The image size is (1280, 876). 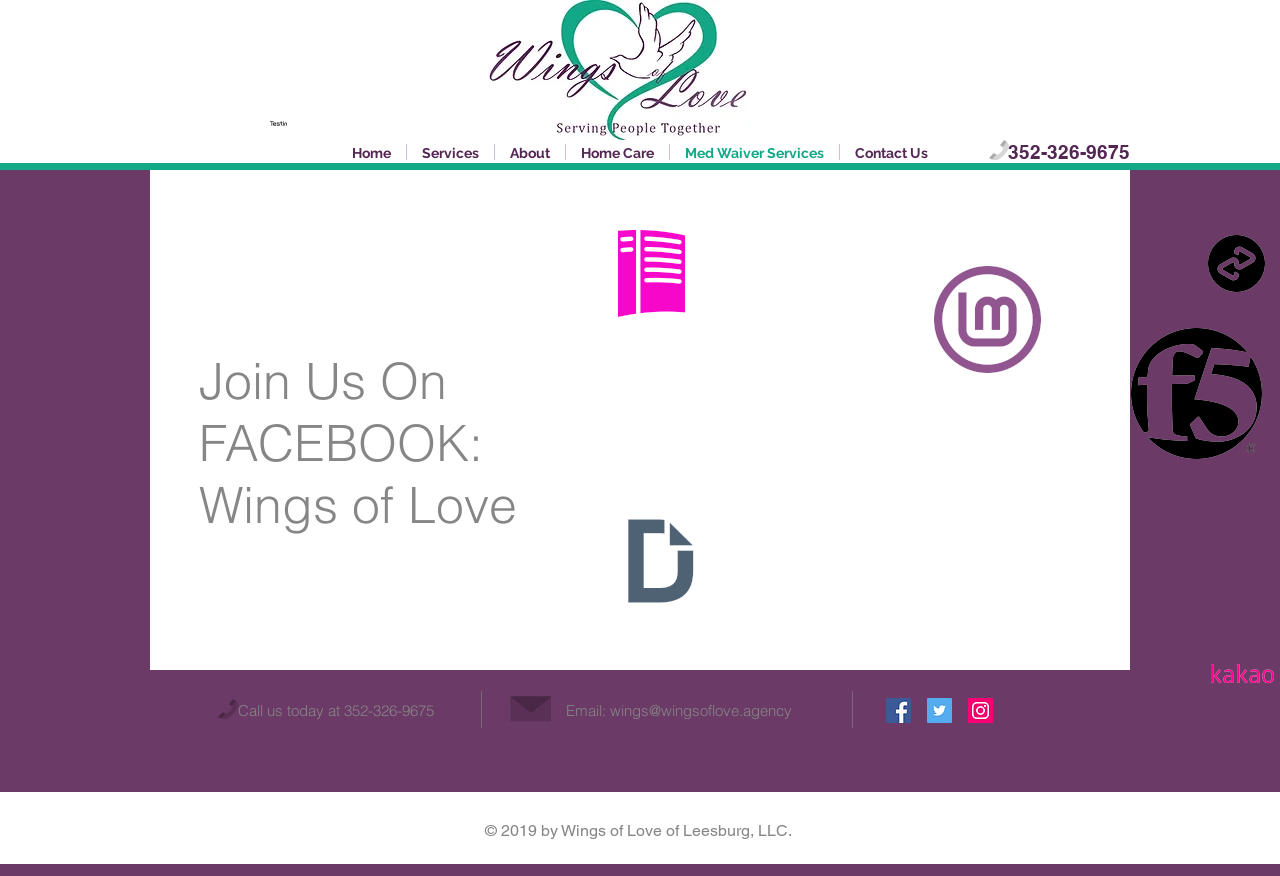 I want to click on access Read the Docs documentation platform, so click(x=651, y=273).